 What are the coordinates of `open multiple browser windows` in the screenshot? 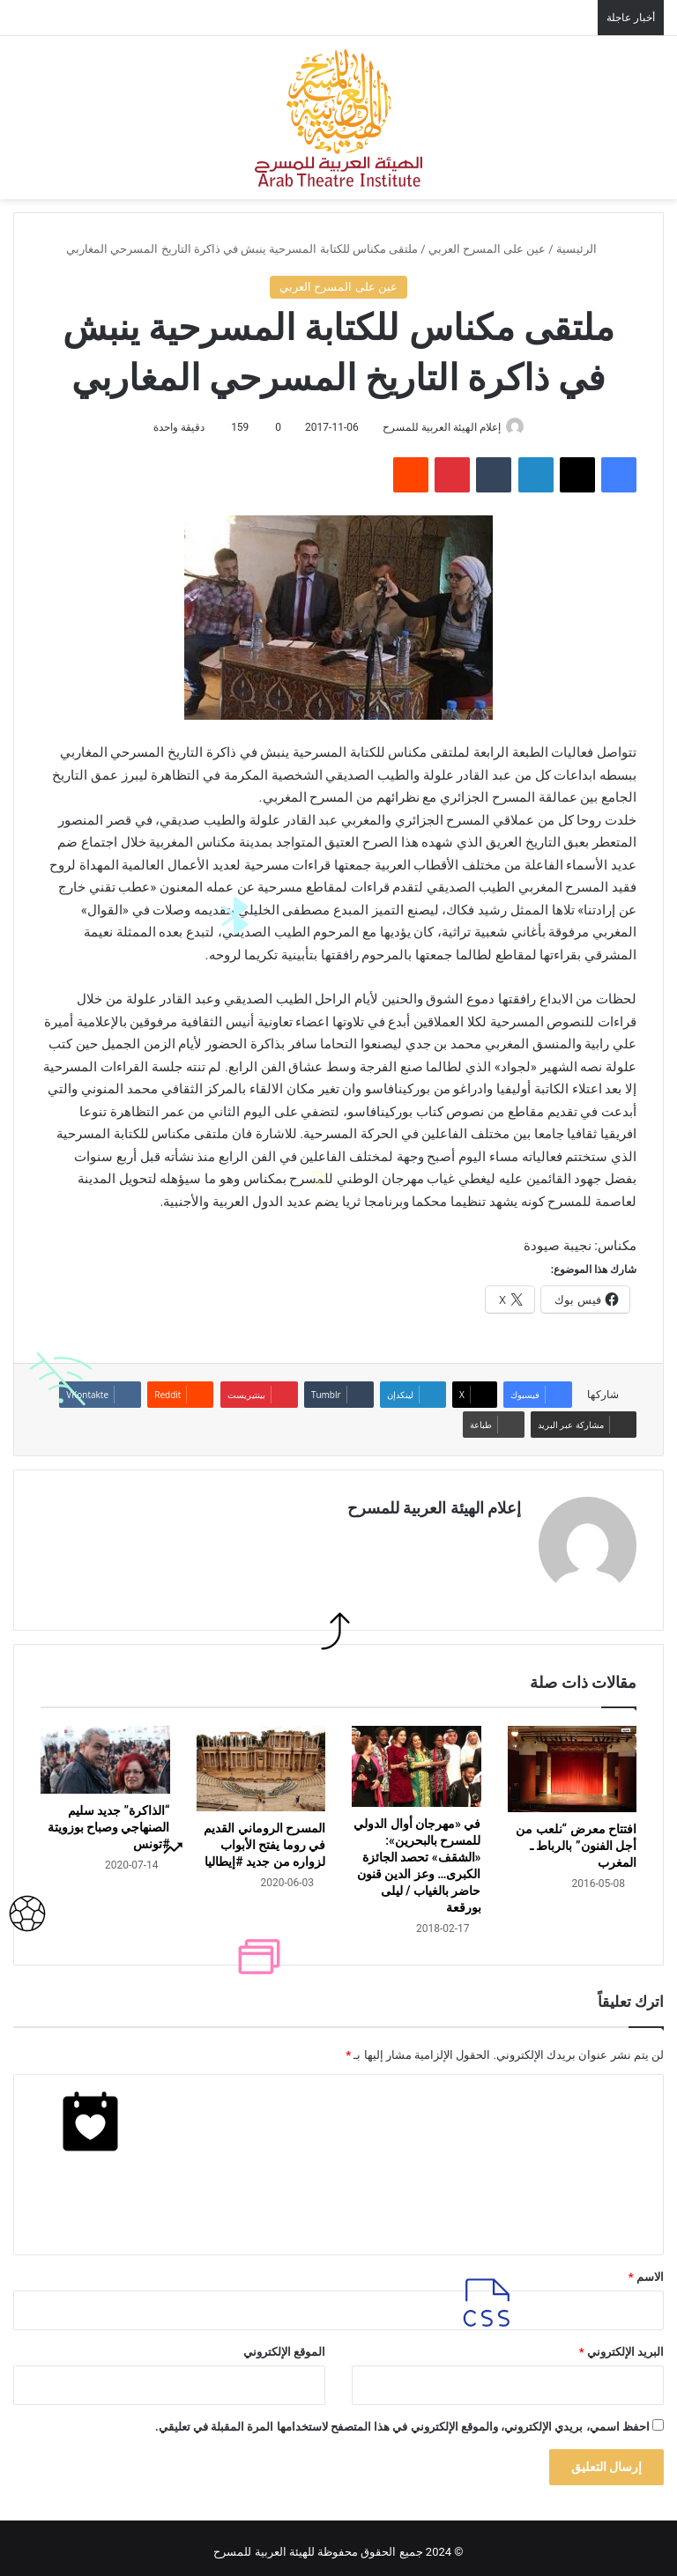 It's located at (259, 1957).